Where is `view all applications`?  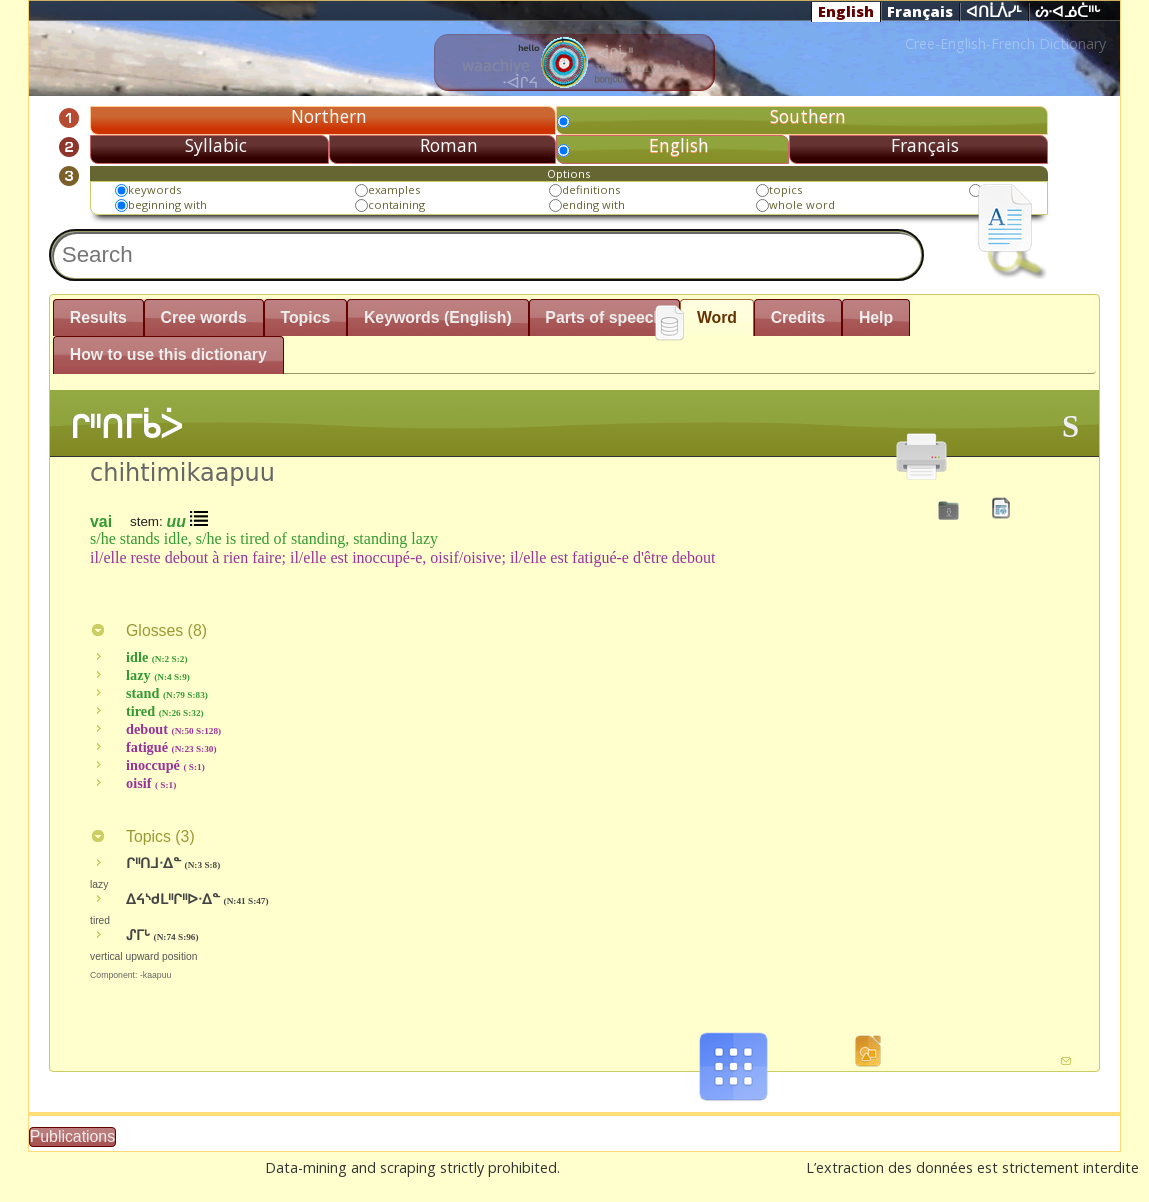 view all applications is located at coordinates (733, 1066).